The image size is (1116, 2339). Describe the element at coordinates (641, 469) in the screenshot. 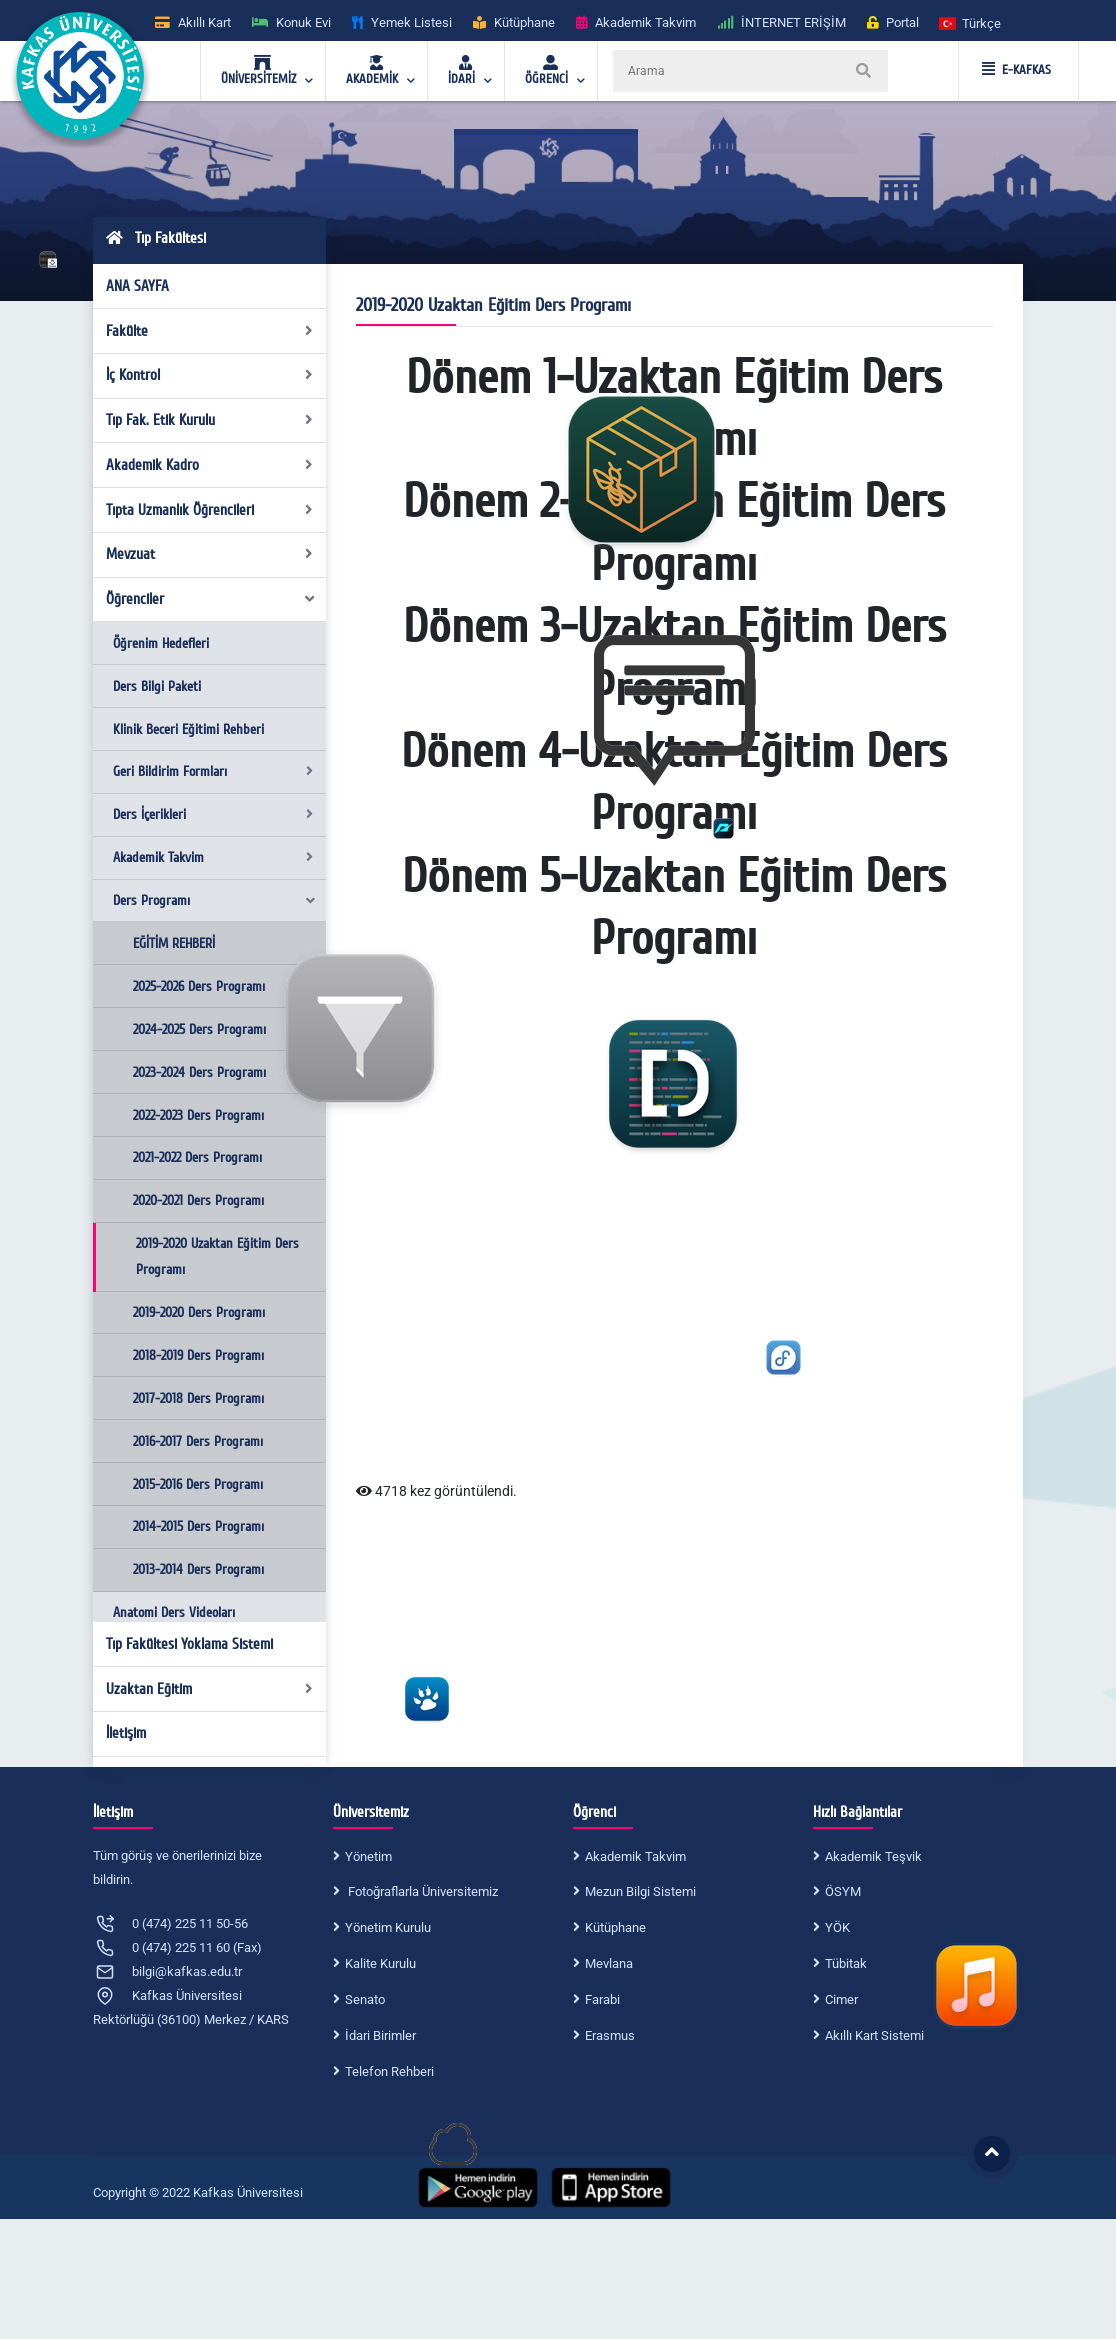

I see `open bee package manager application` at that location.